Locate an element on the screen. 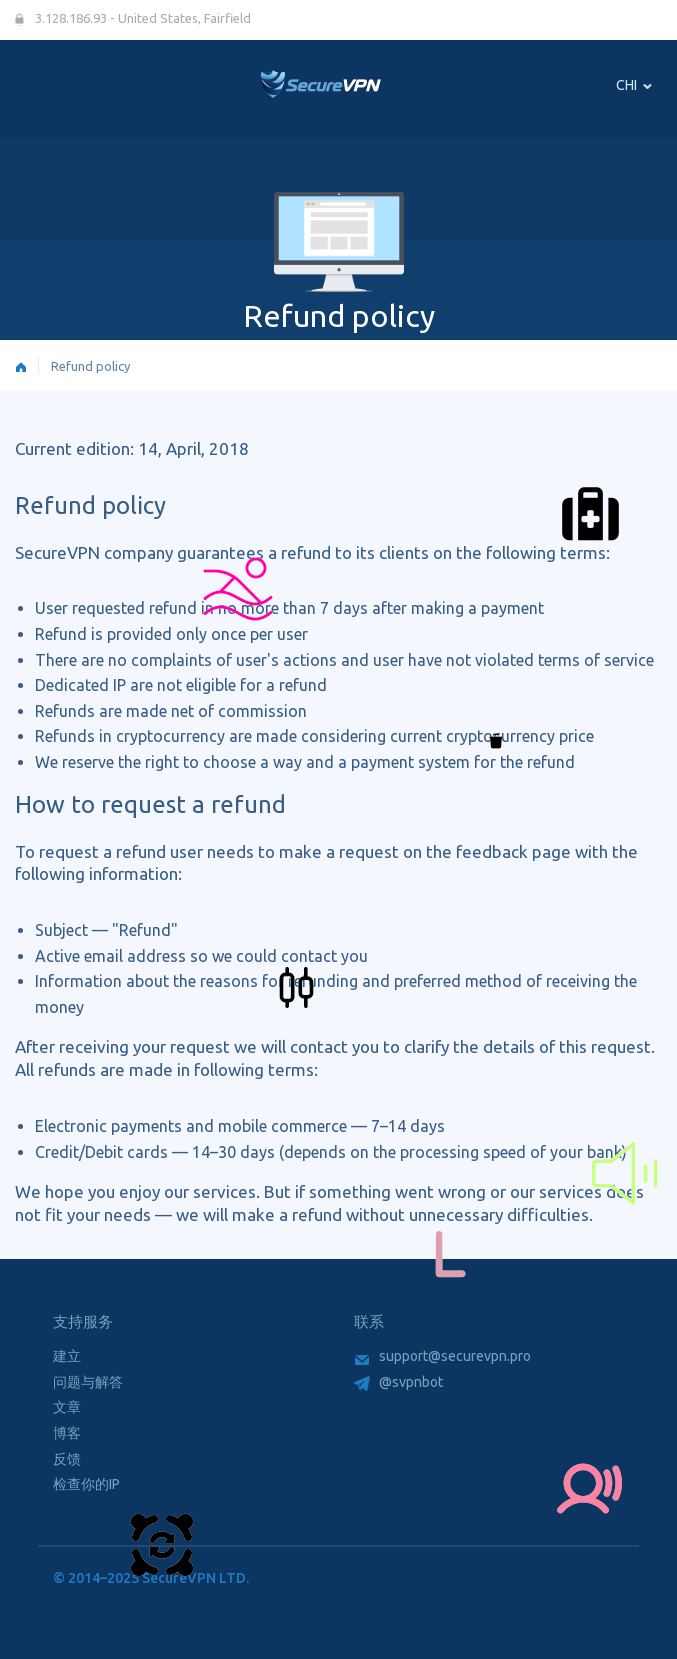 This screenshot has height=1659, width=677. user is speaking or broadcasting audio is located at coordinates (588, 1488).